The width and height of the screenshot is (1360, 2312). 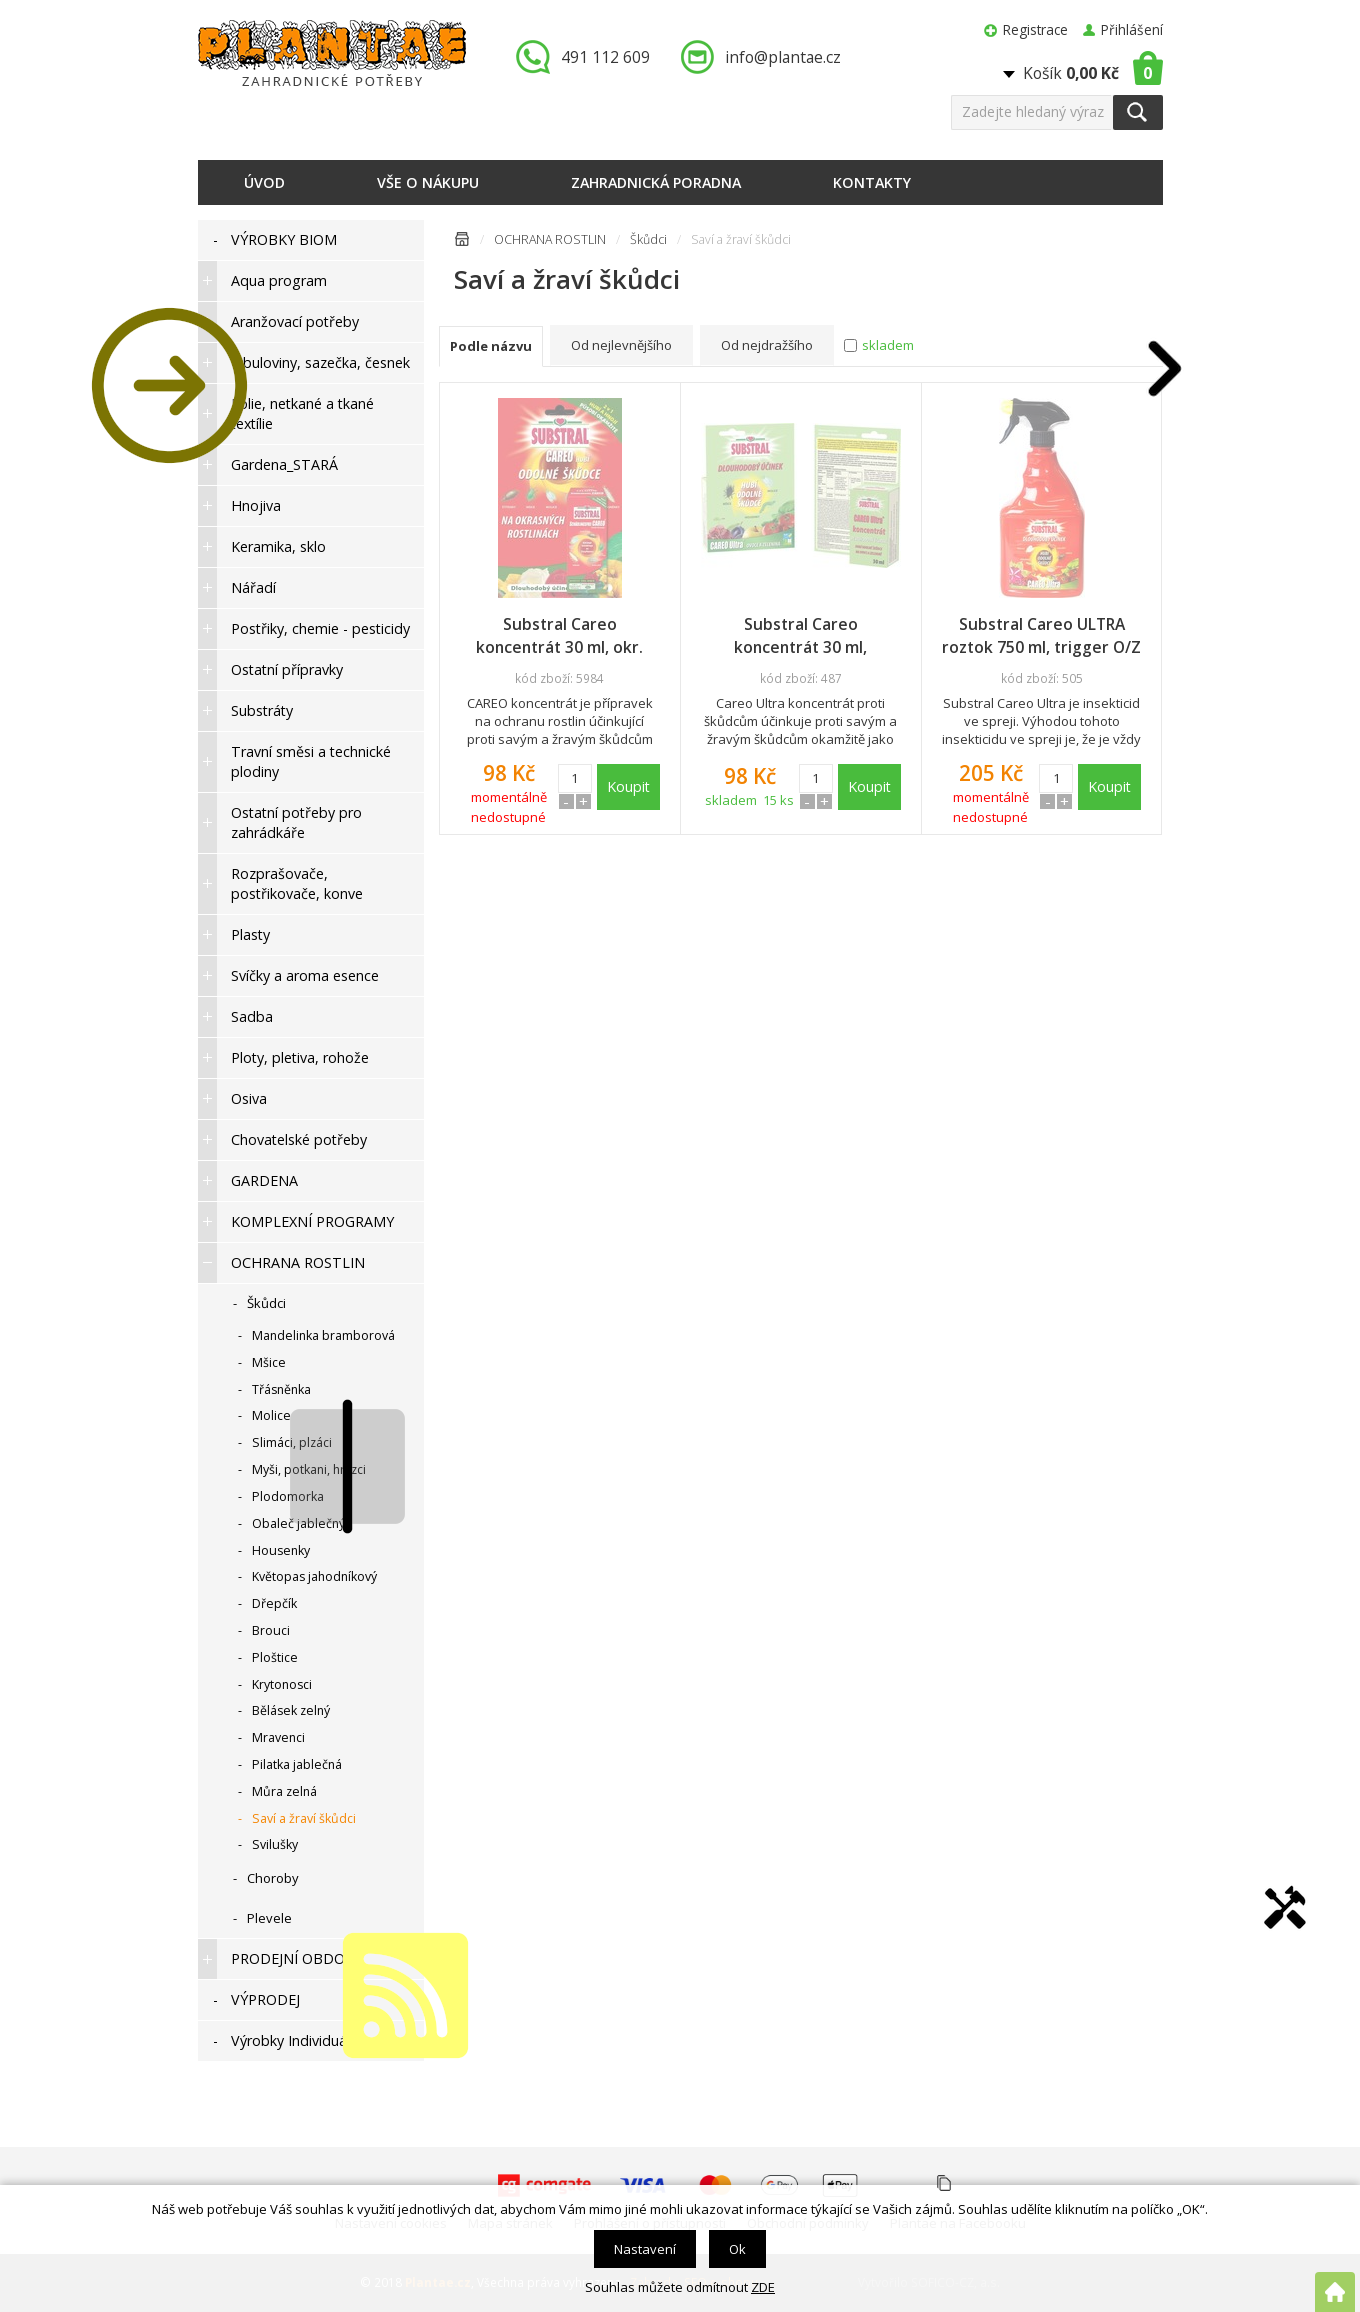 I want to click on navigate to the next item or screen, so click(x=1163, y=368).